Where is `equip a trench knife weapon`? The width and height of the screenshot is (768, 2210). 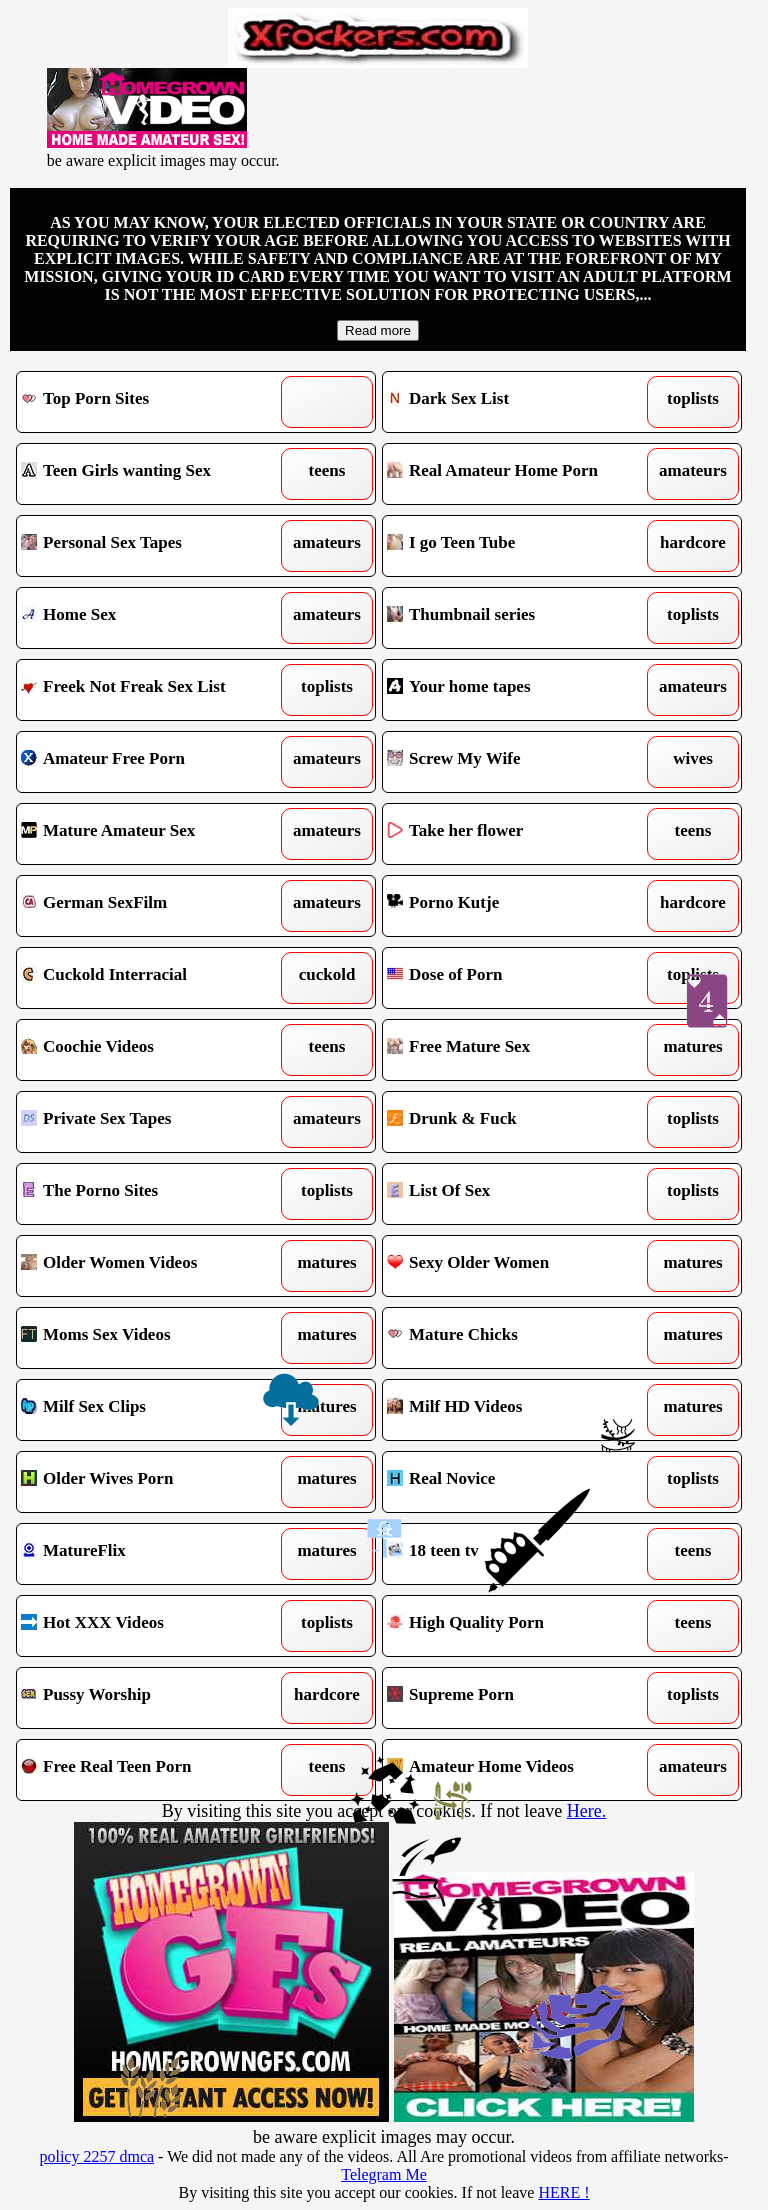 equip a trench knife weapon is located at coordinates (537, 1540).